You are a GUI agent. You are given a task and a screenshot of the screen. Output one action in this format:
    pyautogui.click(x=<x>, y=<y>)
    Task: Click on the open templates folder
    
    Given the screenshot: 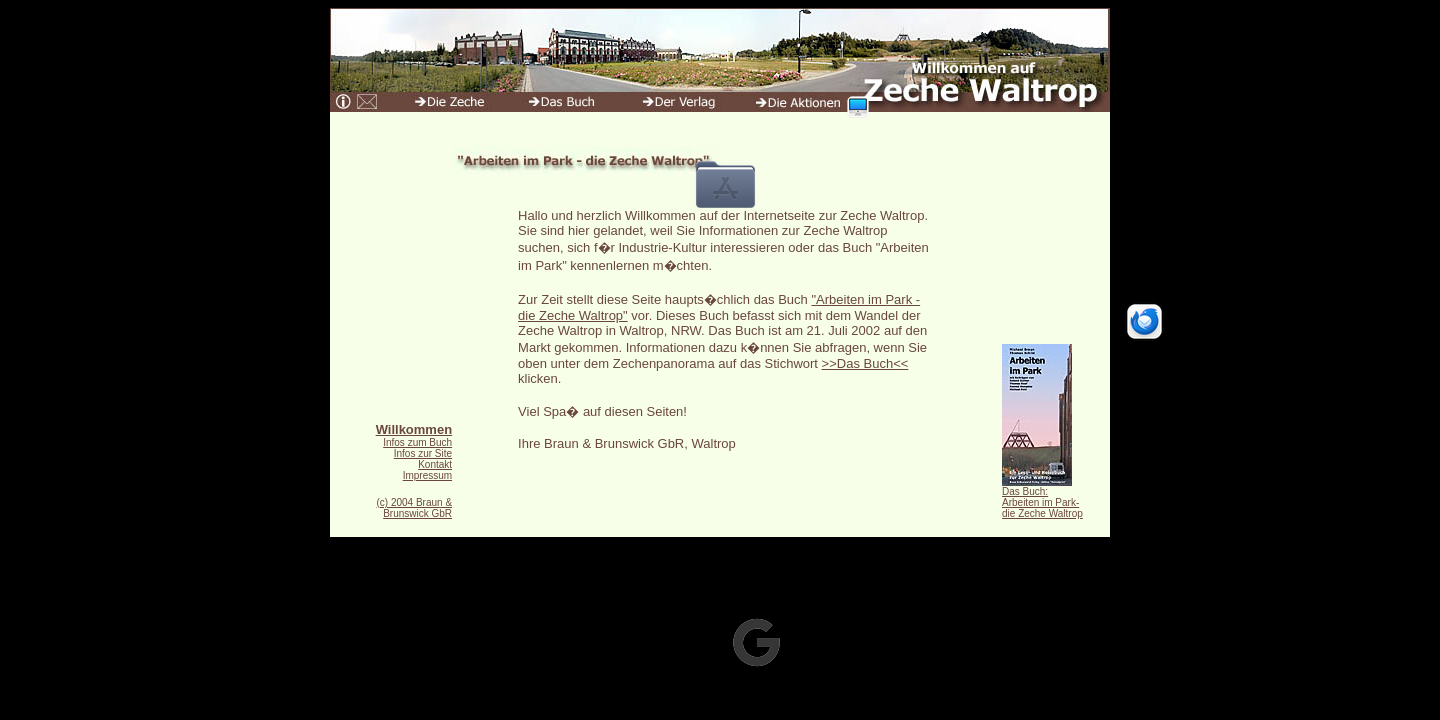 What is the action you would take?
    pyautogui.click(x=725, y=184)
    